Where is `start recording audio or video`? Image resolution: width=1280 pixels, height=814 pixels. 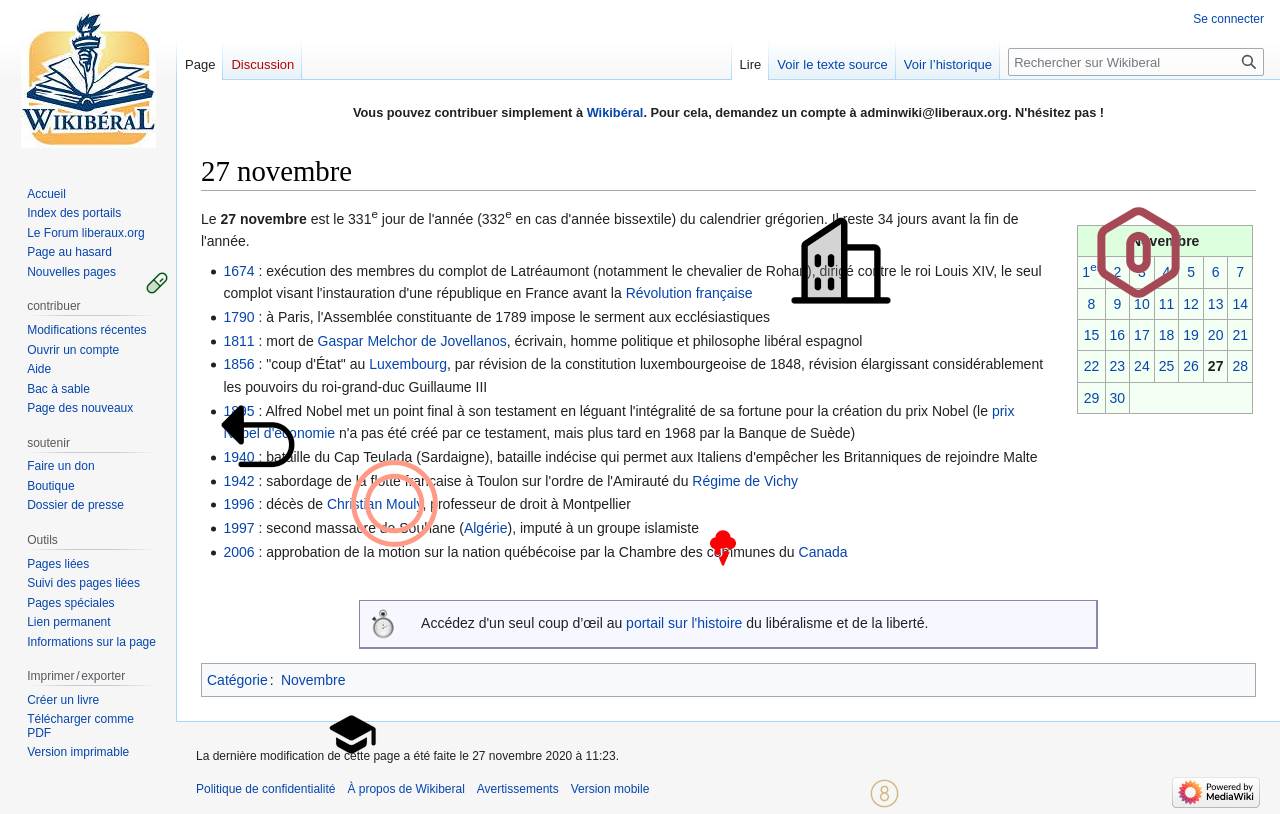 start recording audio or video is located at coordinates (394, 503).